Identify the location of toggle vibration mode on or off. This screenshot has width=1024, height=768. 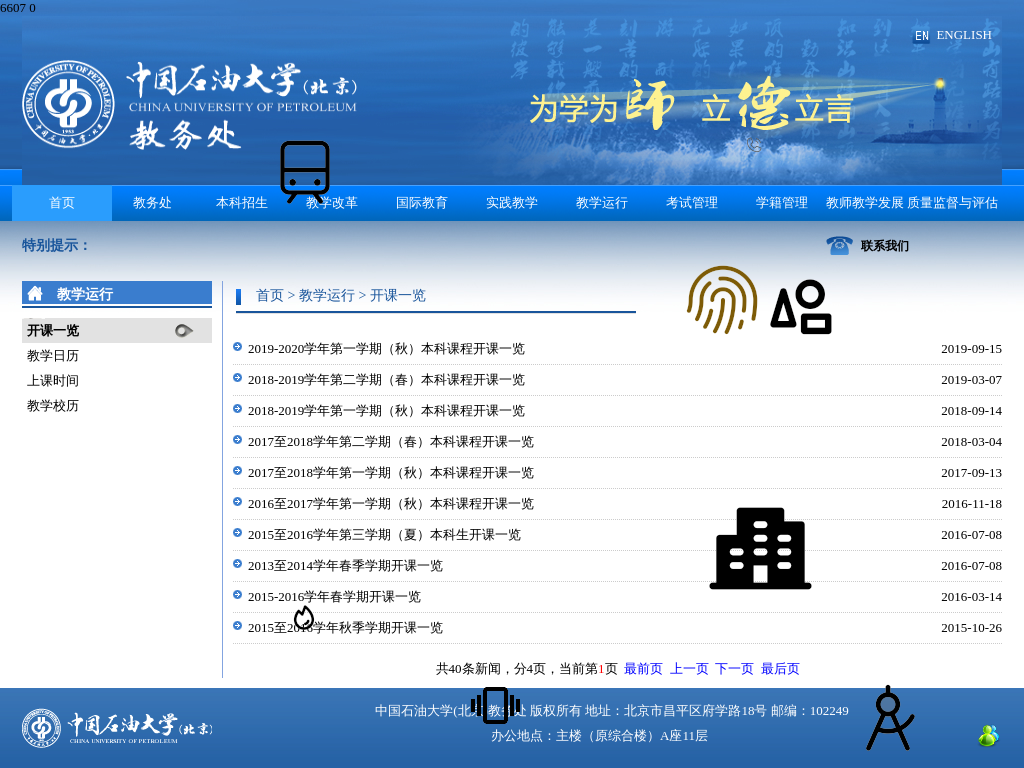
(495, 705).